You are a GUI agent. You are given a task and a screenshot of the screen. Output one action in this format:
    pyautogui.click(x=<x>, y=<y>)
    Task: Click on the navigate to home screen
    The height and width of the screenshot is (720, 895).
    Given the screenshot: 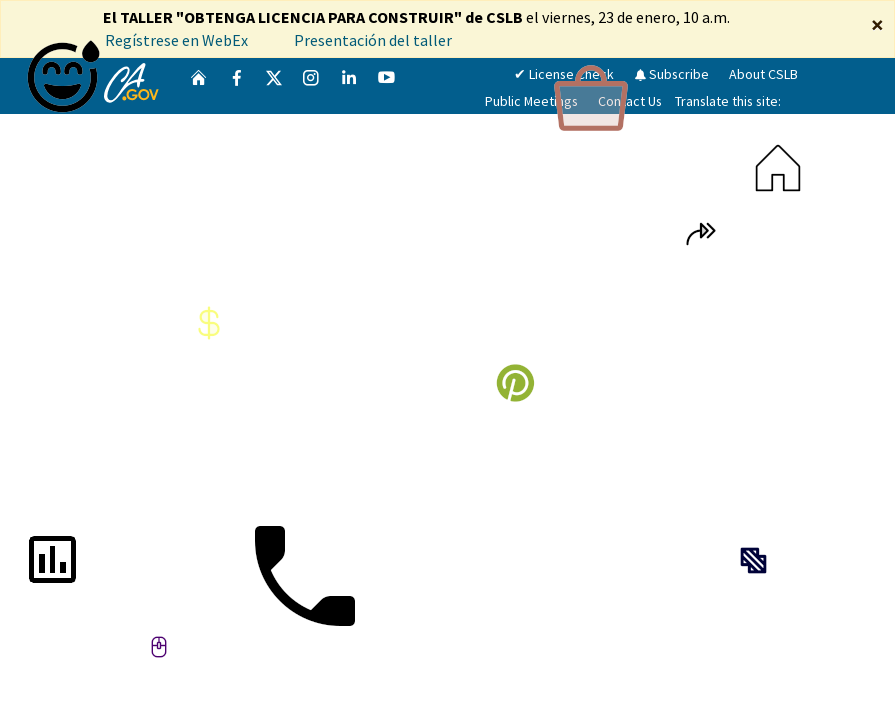 What is the action you would take?
    pyautogui.click(x=778, y=169)
    